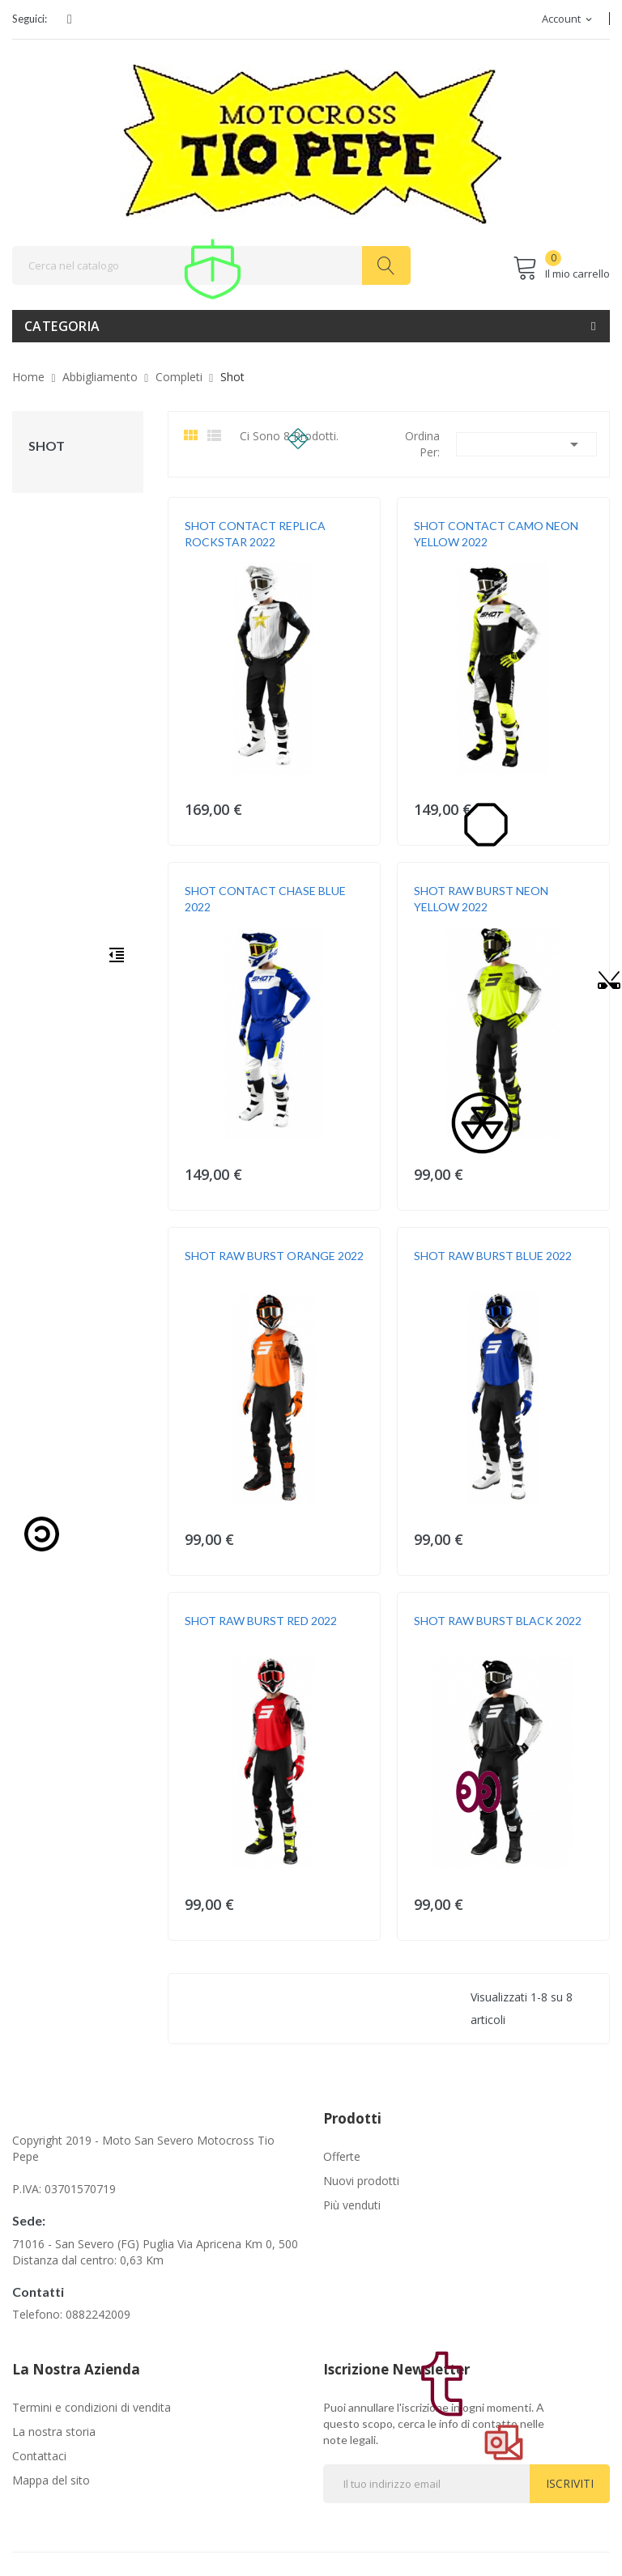 Image resolution: width=622 pixels, height=2576 pixels. Describe the element at coordinates (117, 955) in the screenshot. I see `decrease text indentation` at that location.